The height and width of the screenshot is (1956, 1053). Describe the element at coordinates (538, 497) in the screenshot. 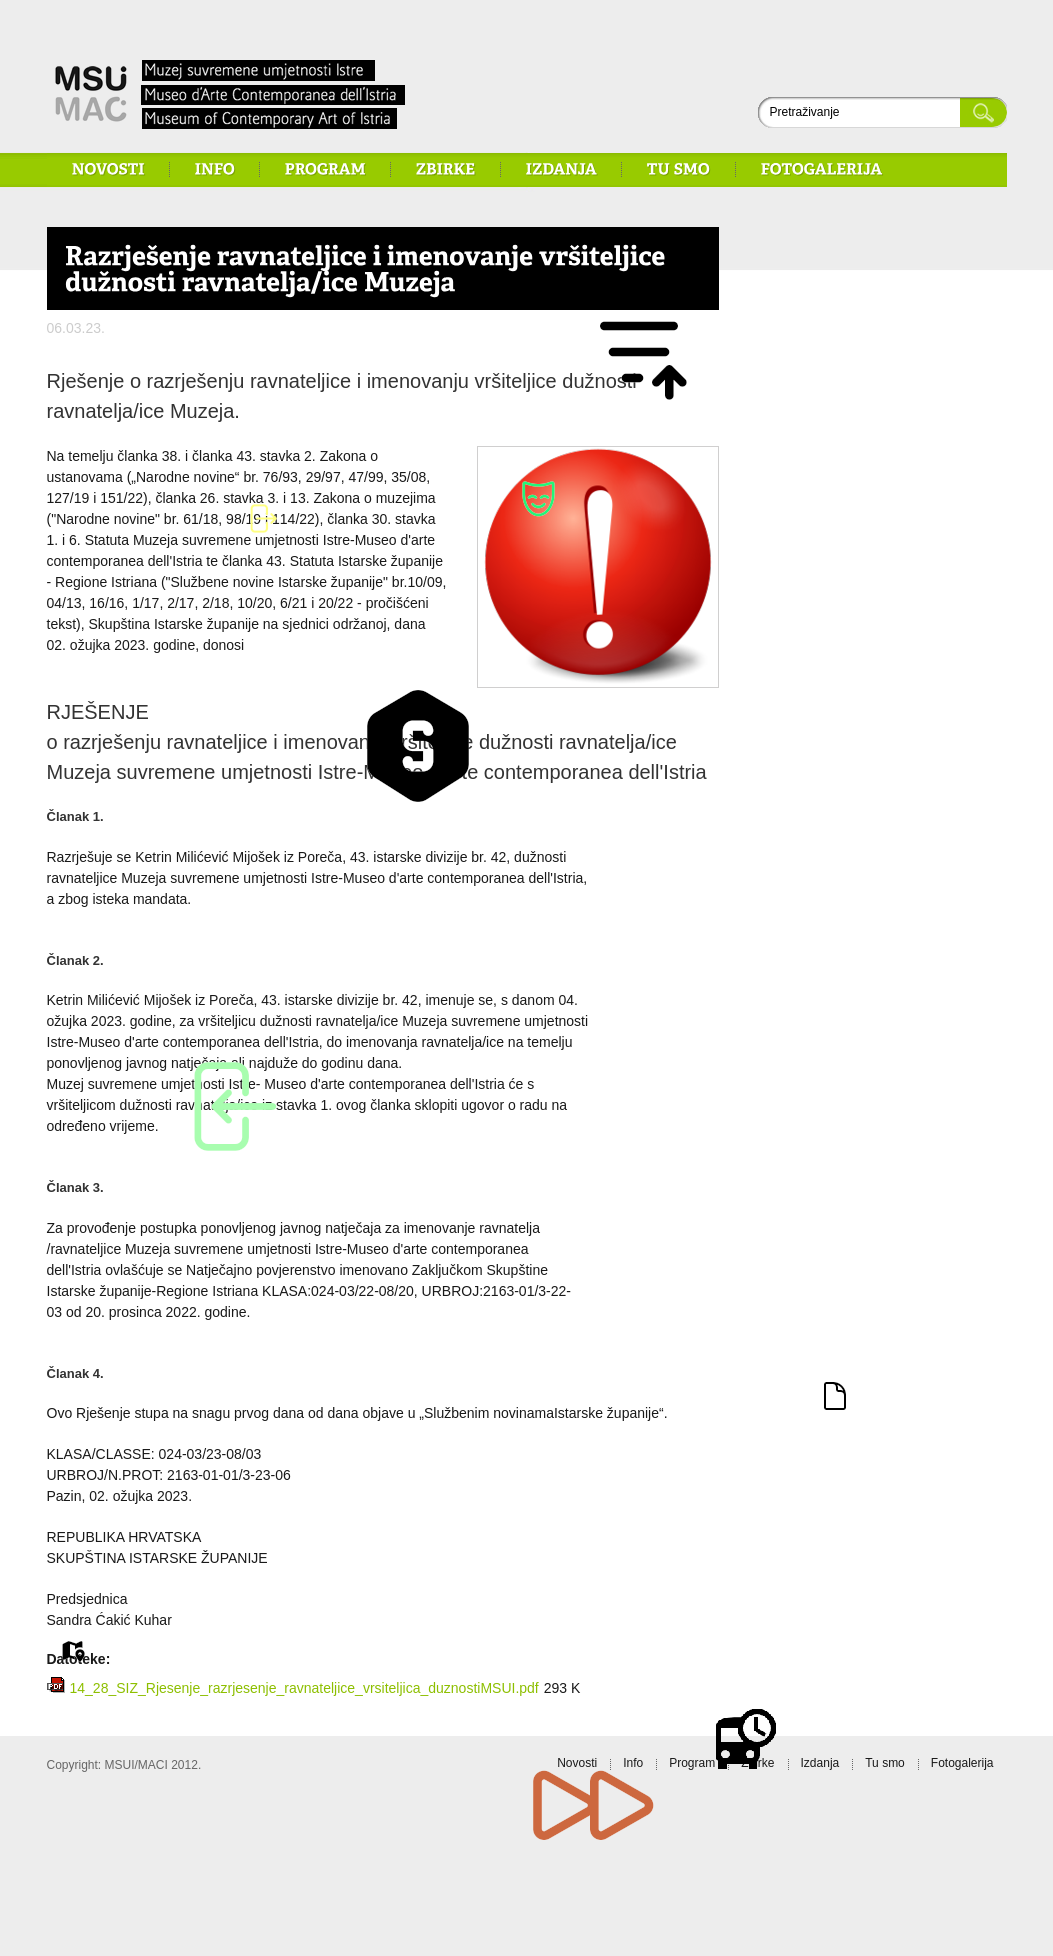

I see `access theater or entertainment mode` at that location.